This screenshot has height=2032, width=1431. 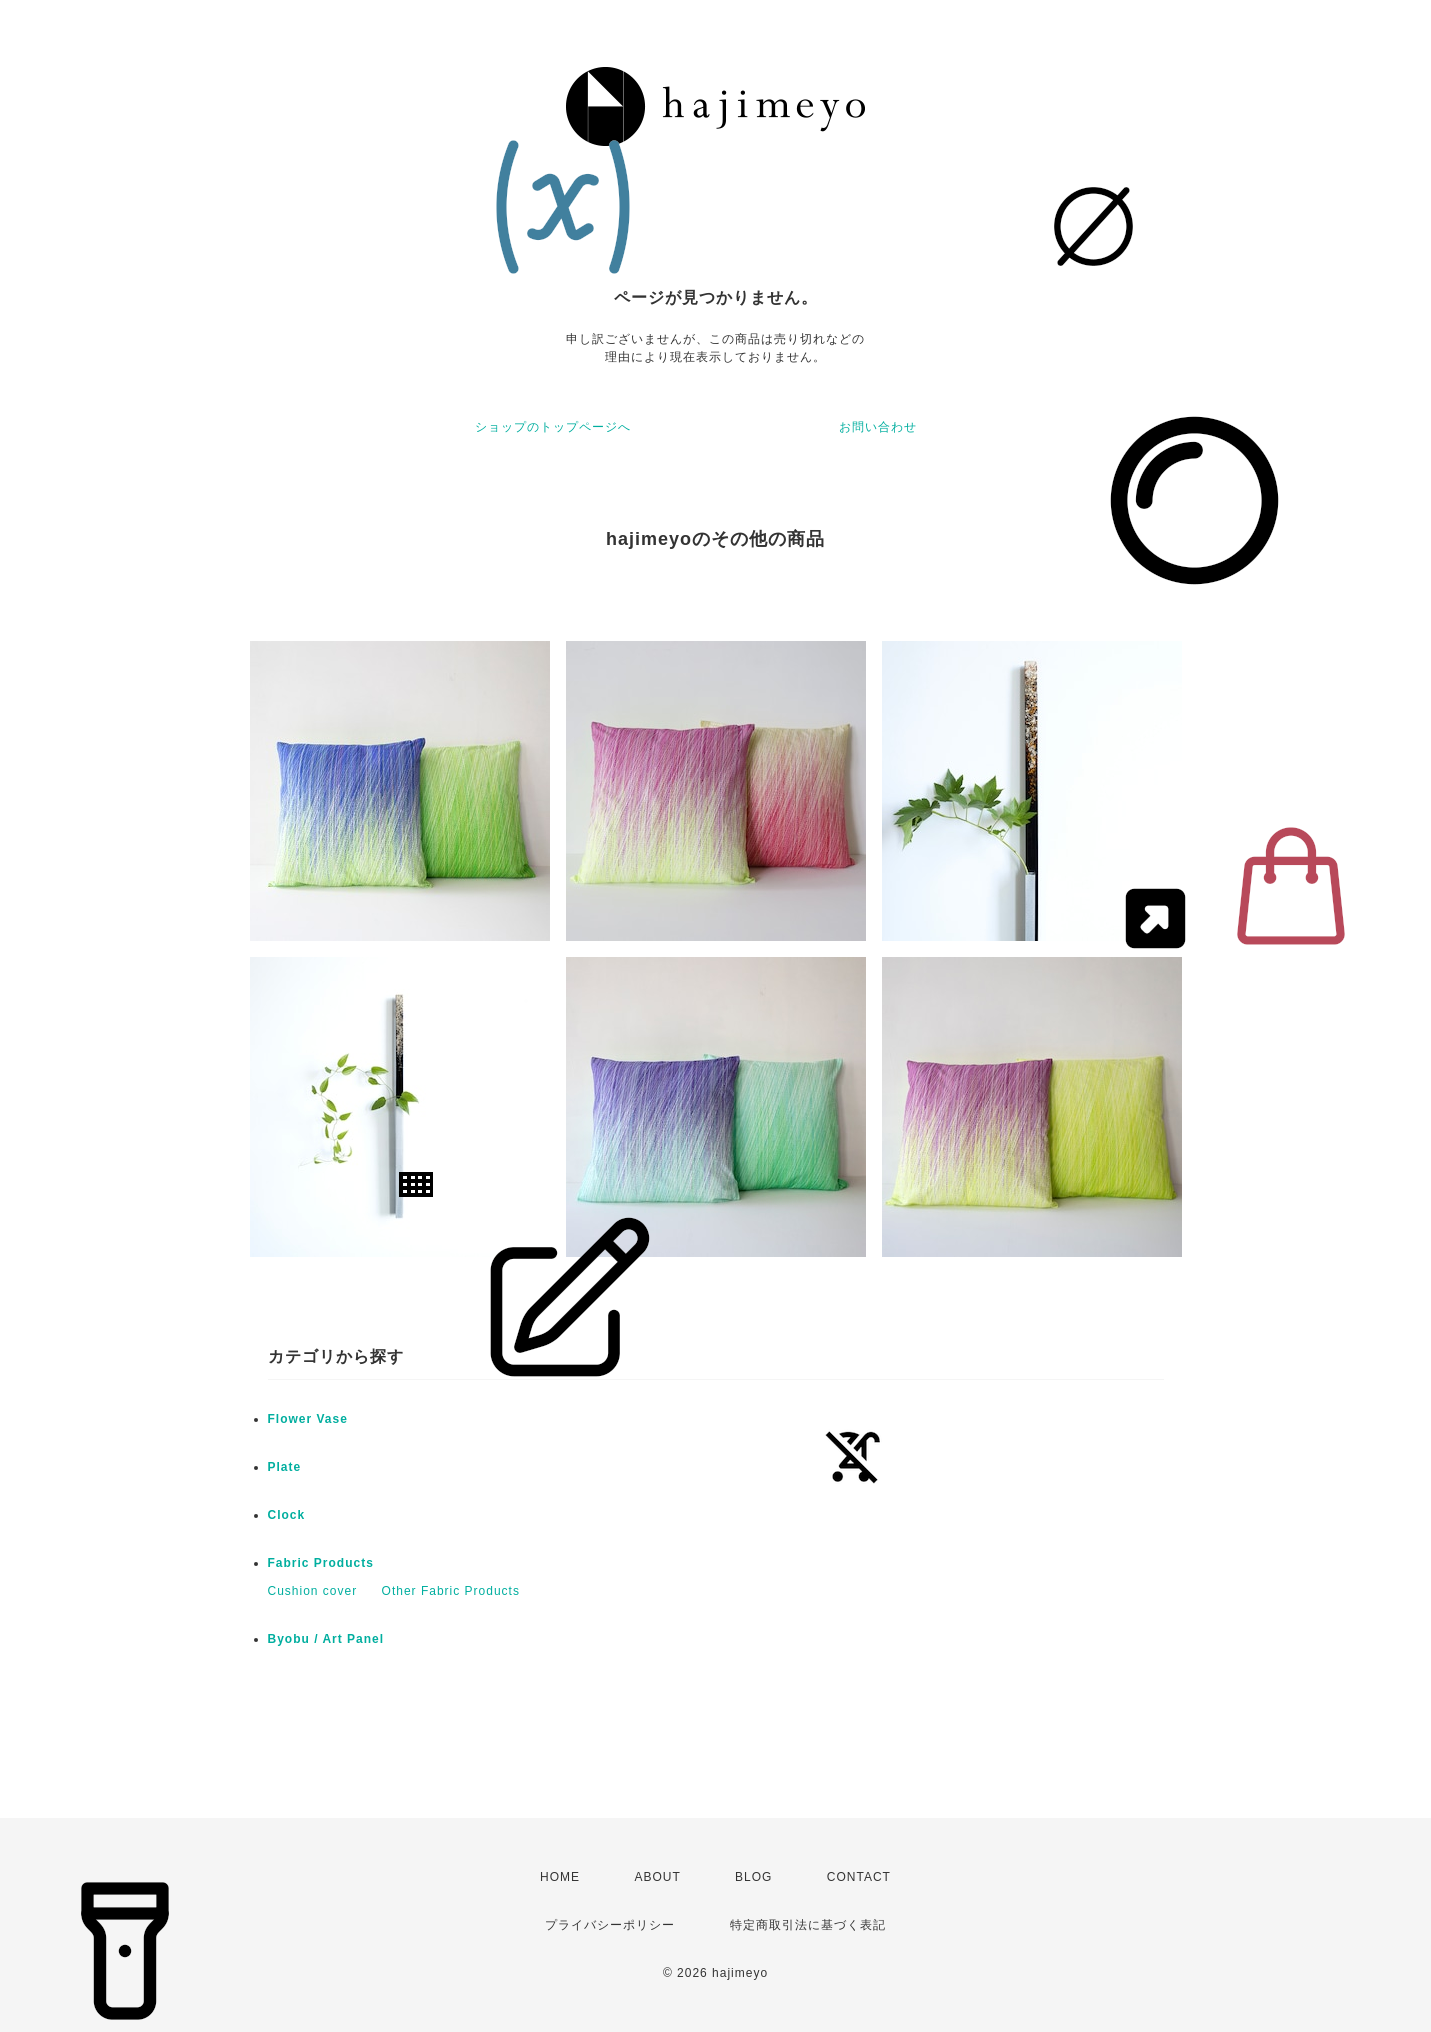 I want to click on access variable or parameter settings, so click(x=563, y=207).